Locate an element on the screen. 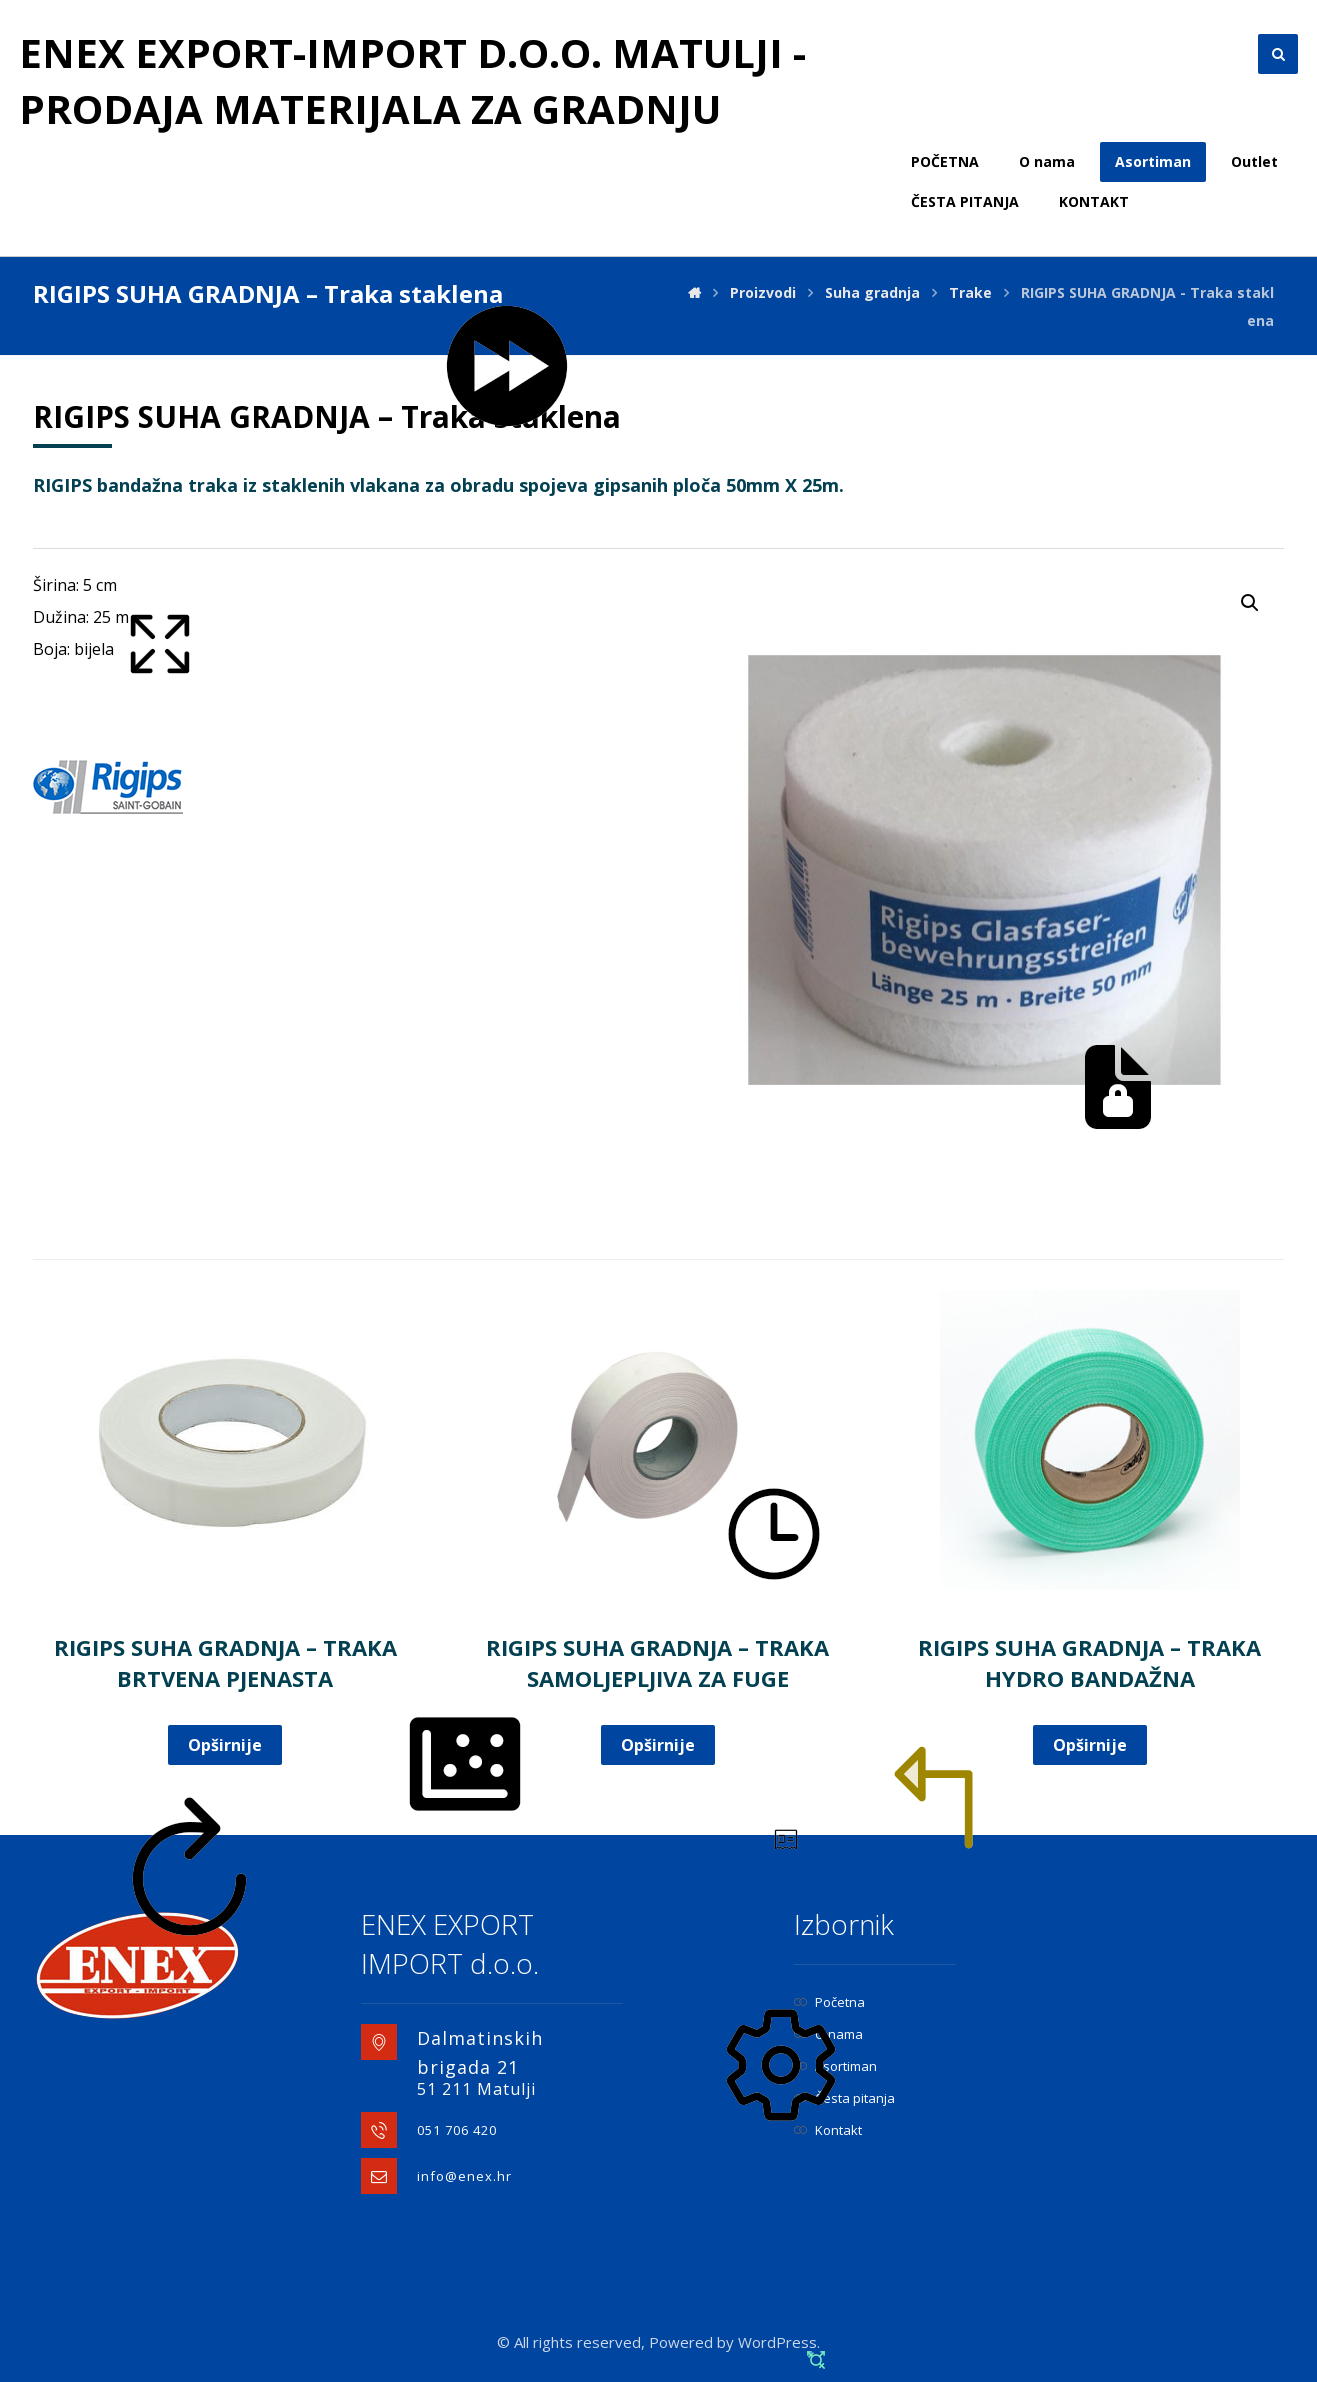 The height and width of the screenshot is (2382, 1317). go back to previous screen is located at coordinates (937, 1797).